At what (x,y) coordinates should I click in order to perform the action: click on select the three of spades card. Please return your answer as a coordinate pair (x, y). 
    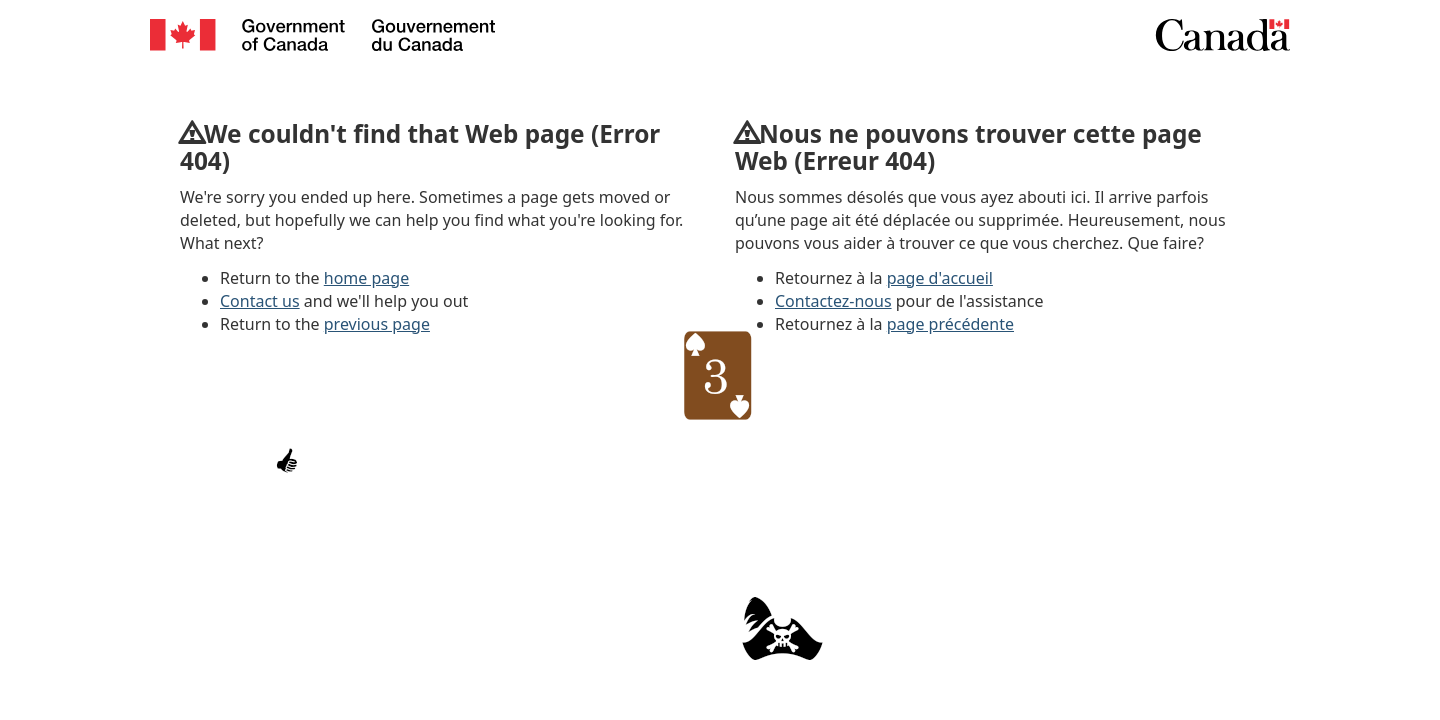
    Looking at the image, I should click on (717, 375).